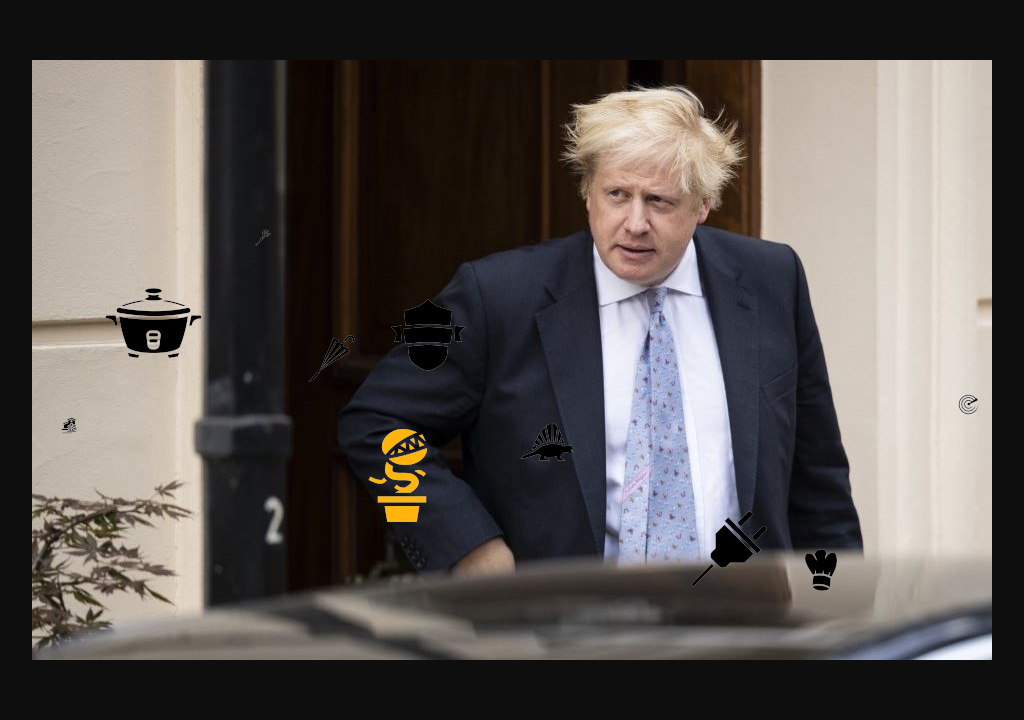 The height and width of the screenshot is (720, 1024). I want to click on scan for nearby objects or enemies, so click(968, 404).